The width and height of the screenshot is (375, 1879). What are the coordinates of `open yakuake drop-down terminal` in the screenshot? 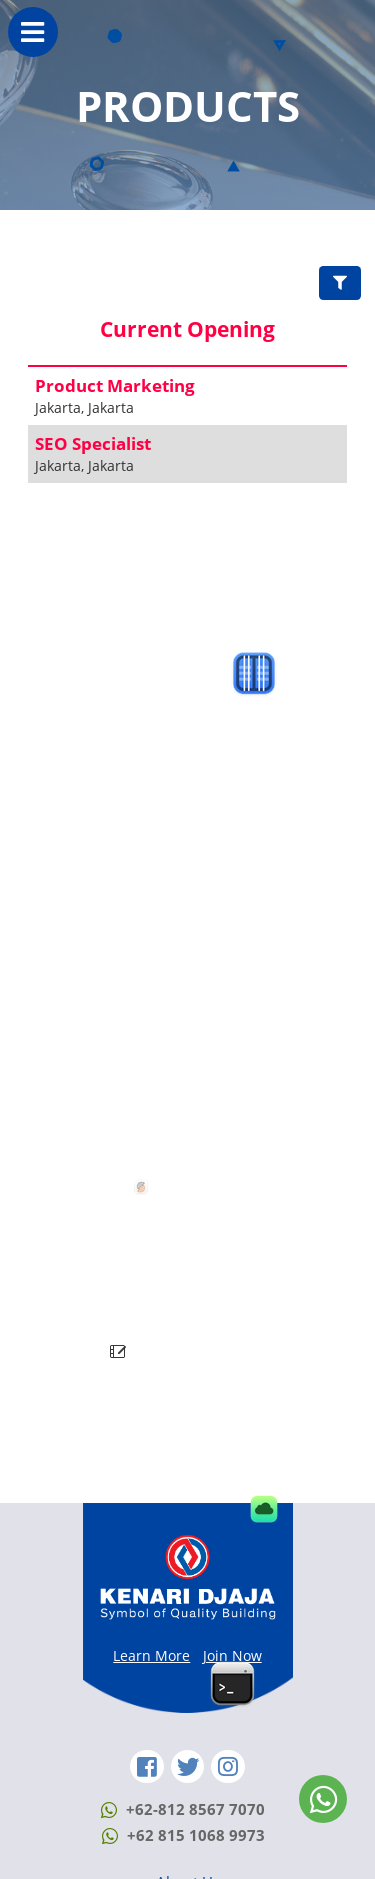 It's located at (232, 1683).